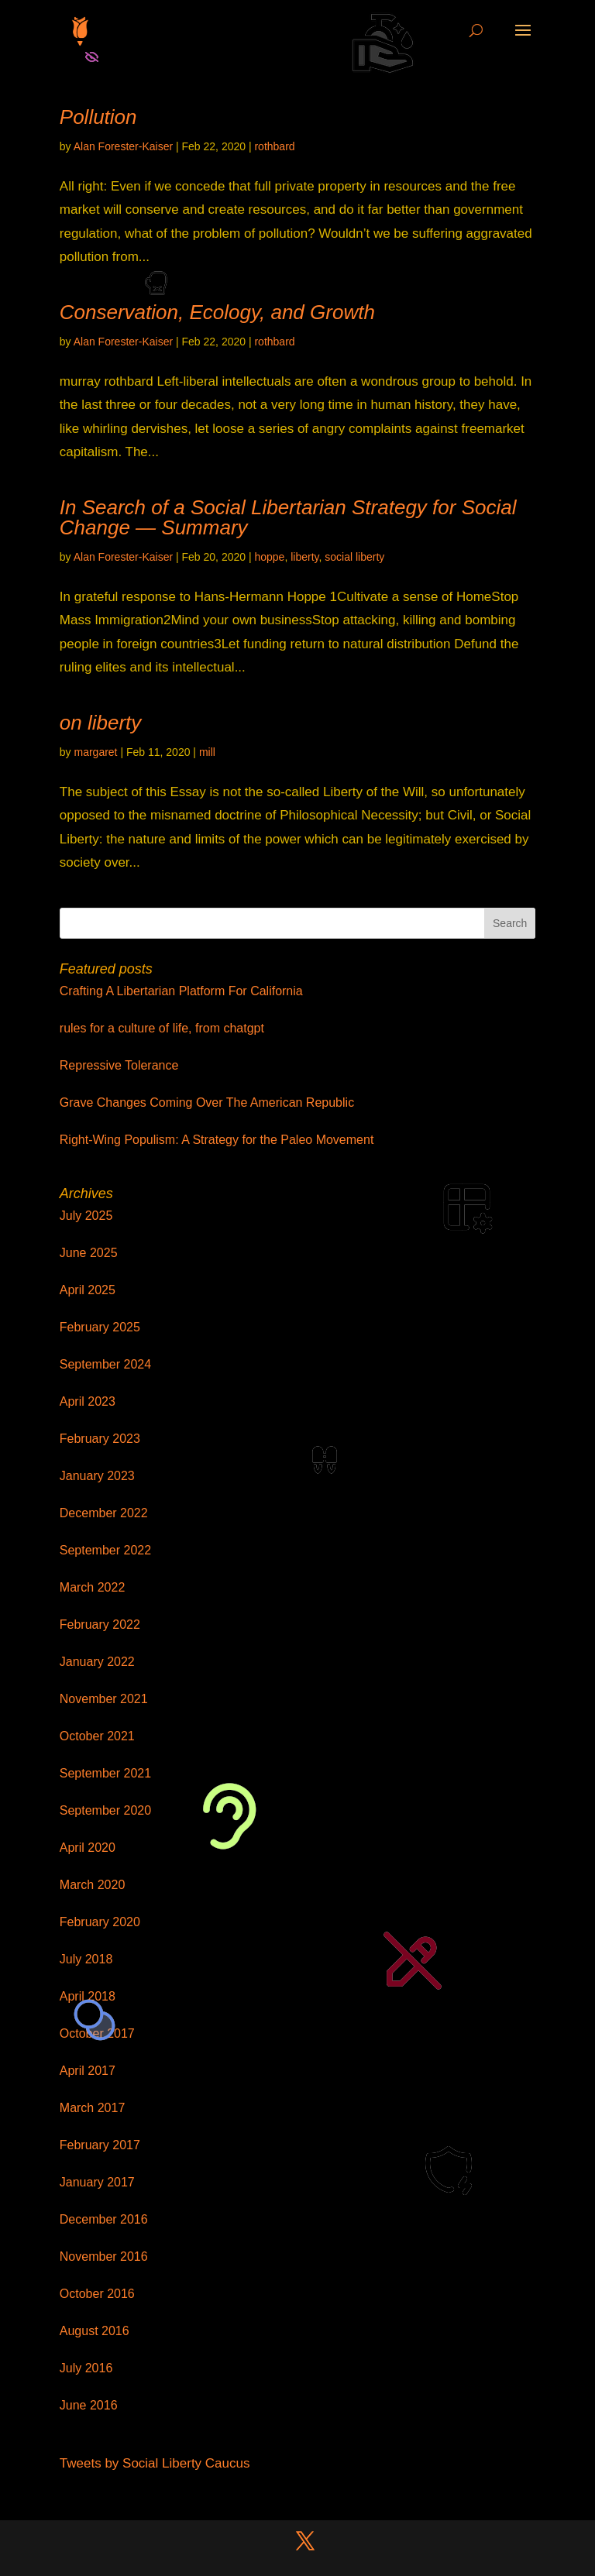  What do you see at coordinates (156, 283) in the screenshot?
I see `access boxing or combat sports content` at bounding box center [156, 283].